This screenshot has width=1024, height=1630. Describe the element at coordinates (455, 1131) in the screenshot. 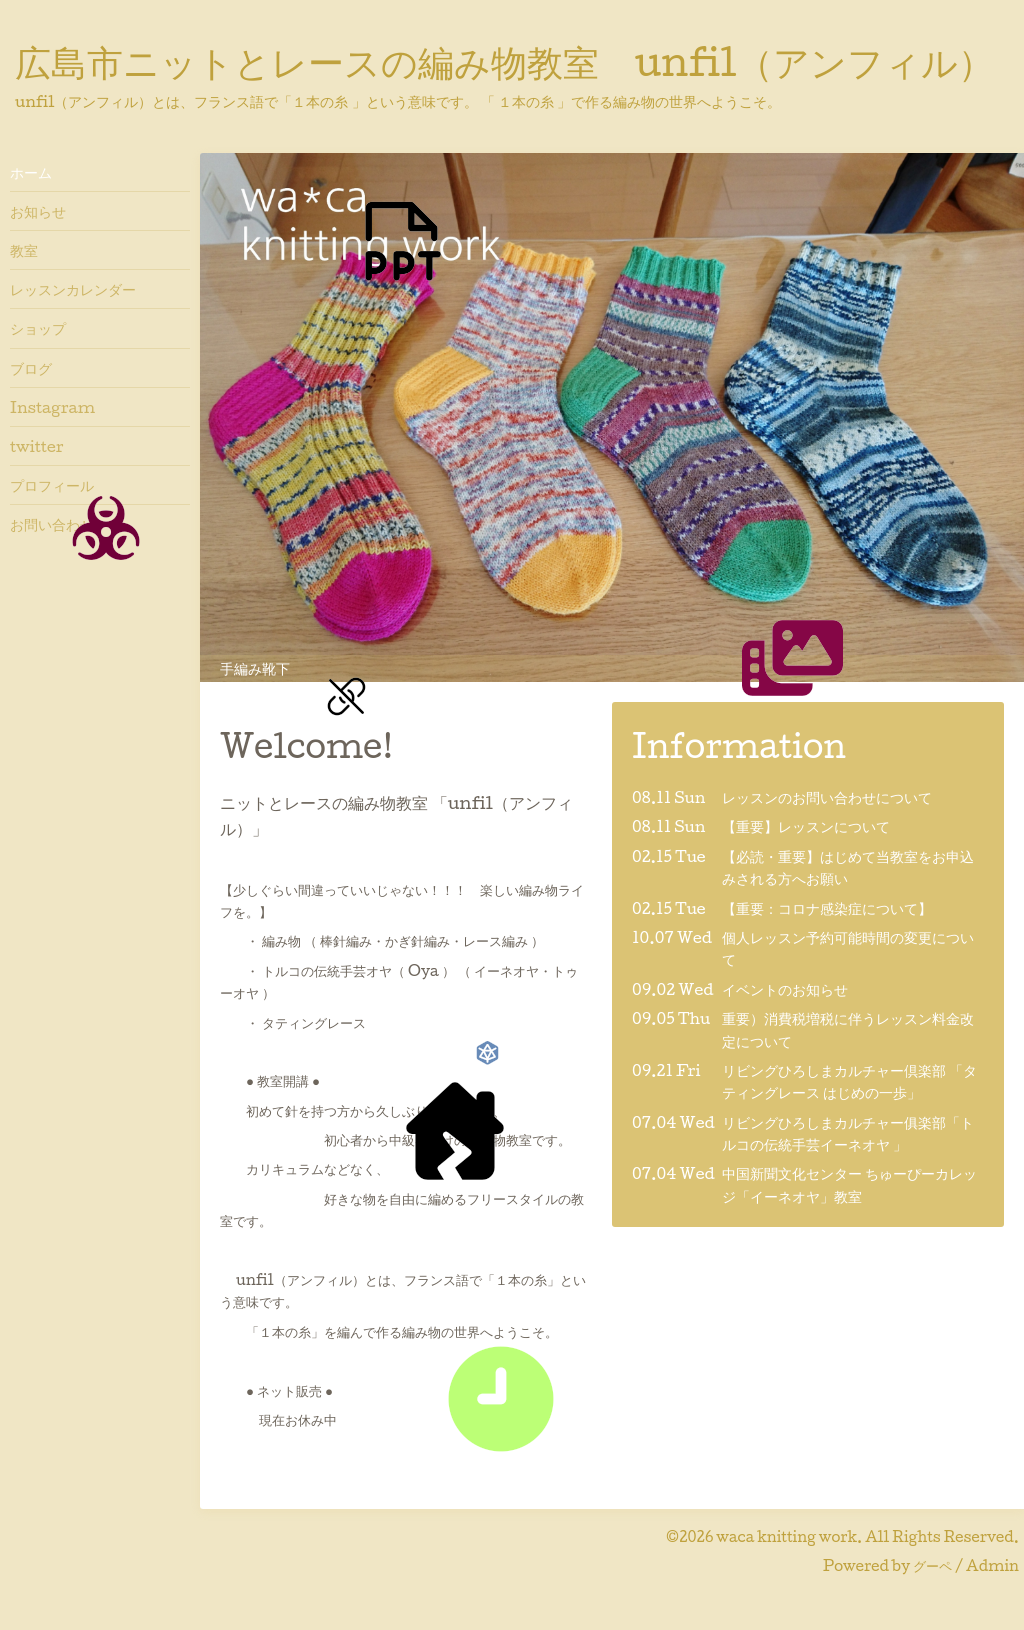

I see `report property damage` at that location.